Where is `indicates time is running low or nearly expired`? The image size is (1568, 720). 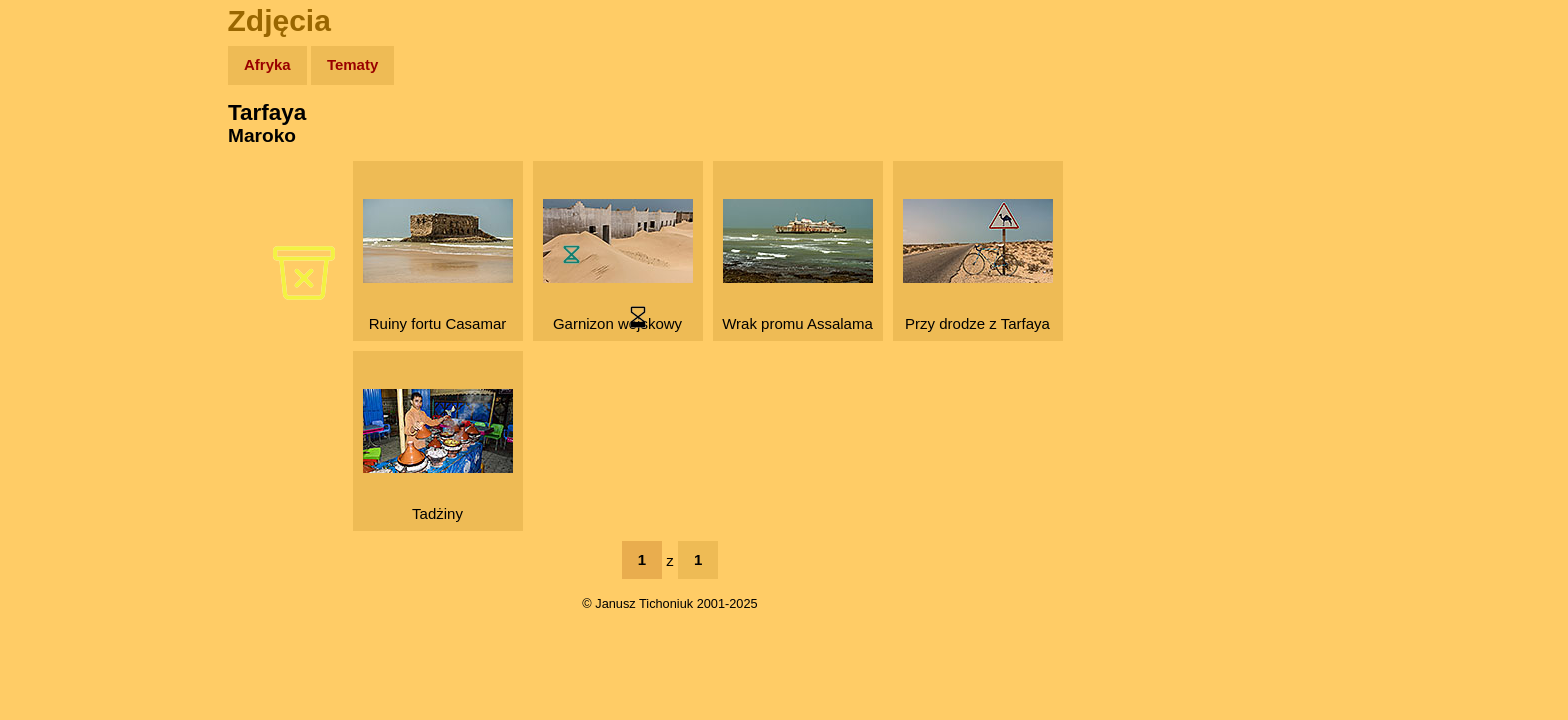
indicates time is running low or nearly expired is located at coordinates (571, 254).